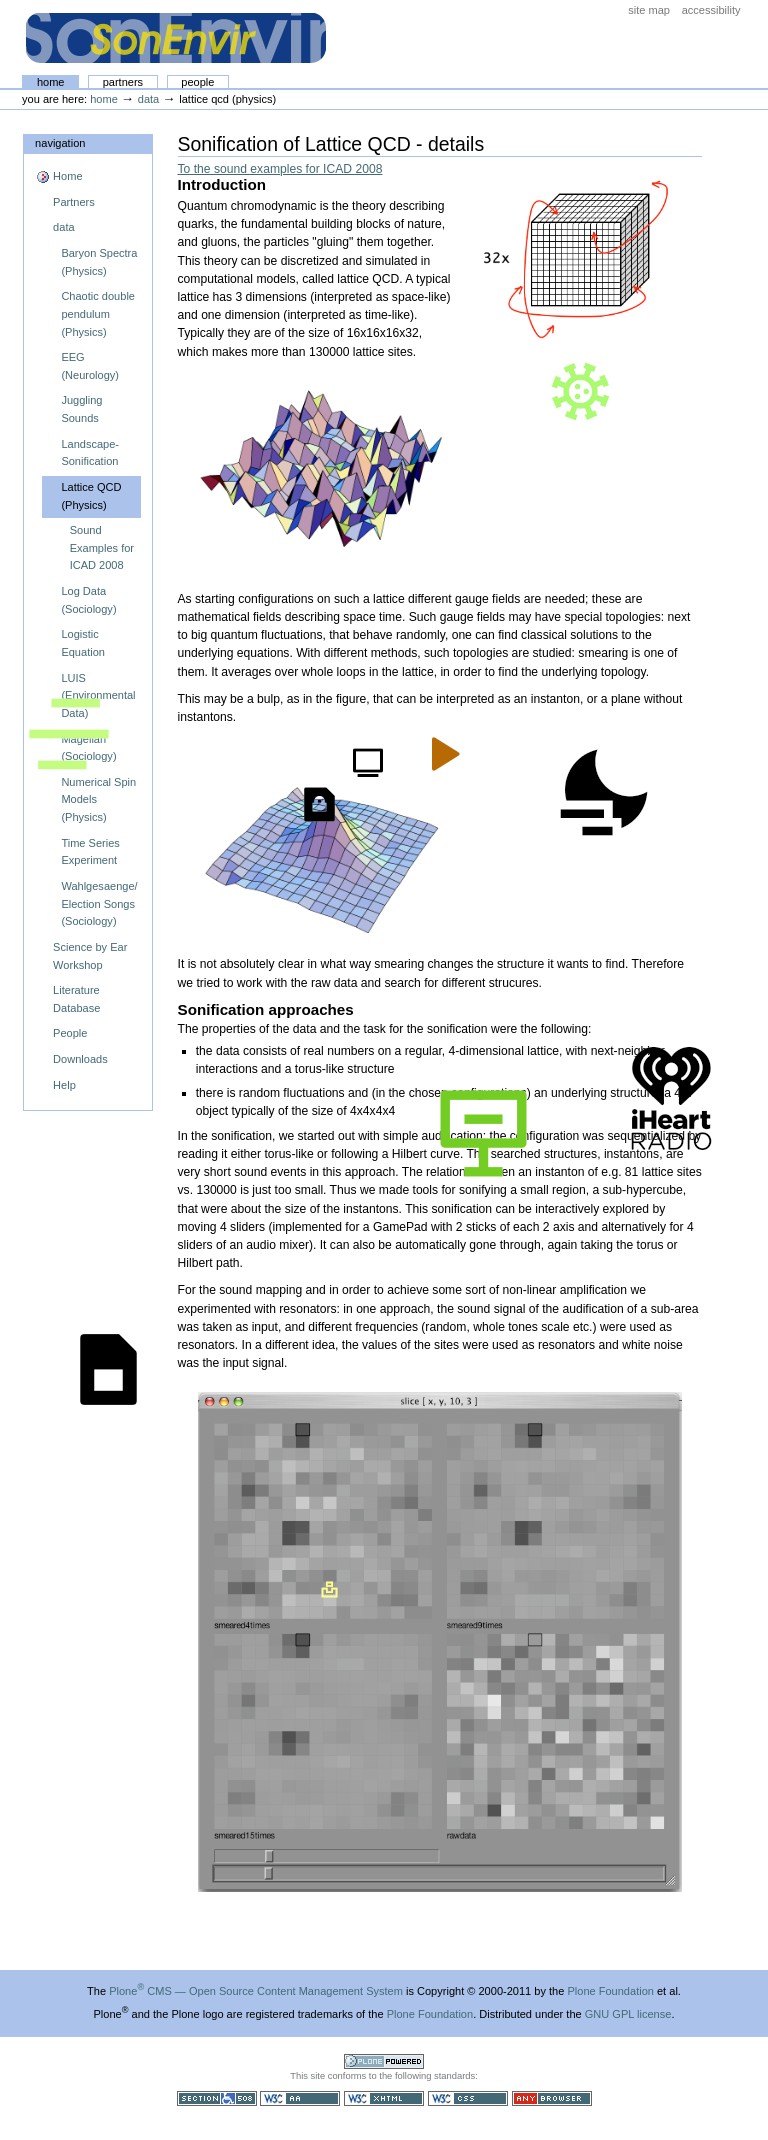  I want to click on open navigation menu, so click(69, 734).